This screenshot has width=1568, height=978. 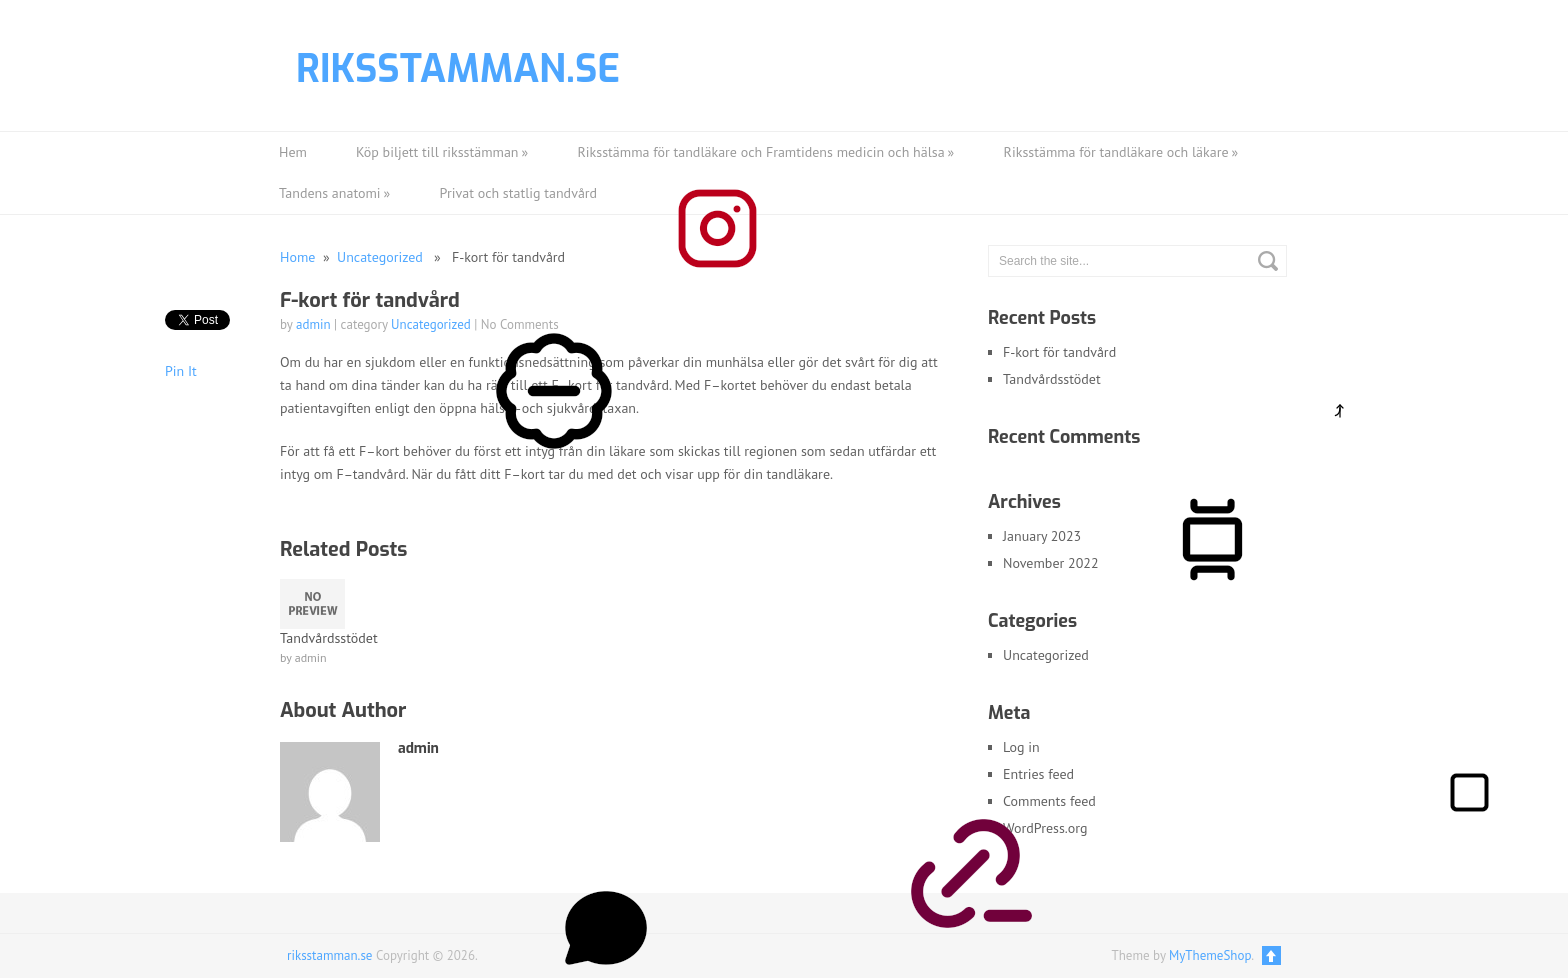 What do you see at coordinates (1212, 539) in the screenshot?
I see `scroll through a vertical carousel` at bounding box center [1212, 539].